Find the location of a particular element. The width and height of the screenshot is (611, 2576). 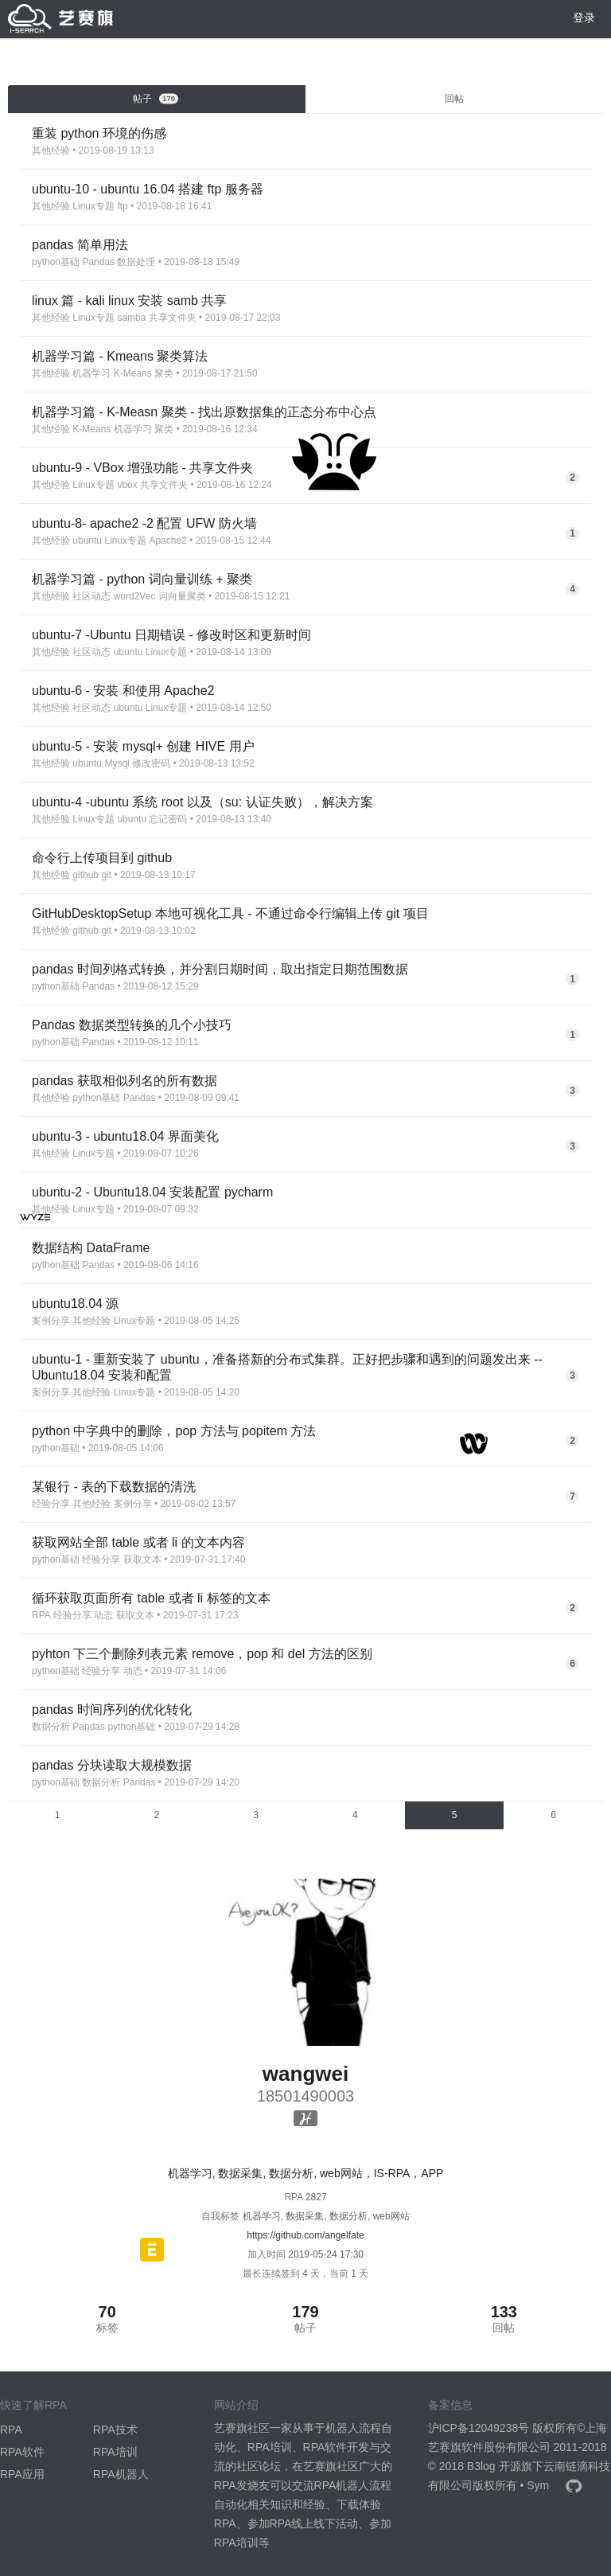

open homarr dashboard is located at coordinates (334, 462).